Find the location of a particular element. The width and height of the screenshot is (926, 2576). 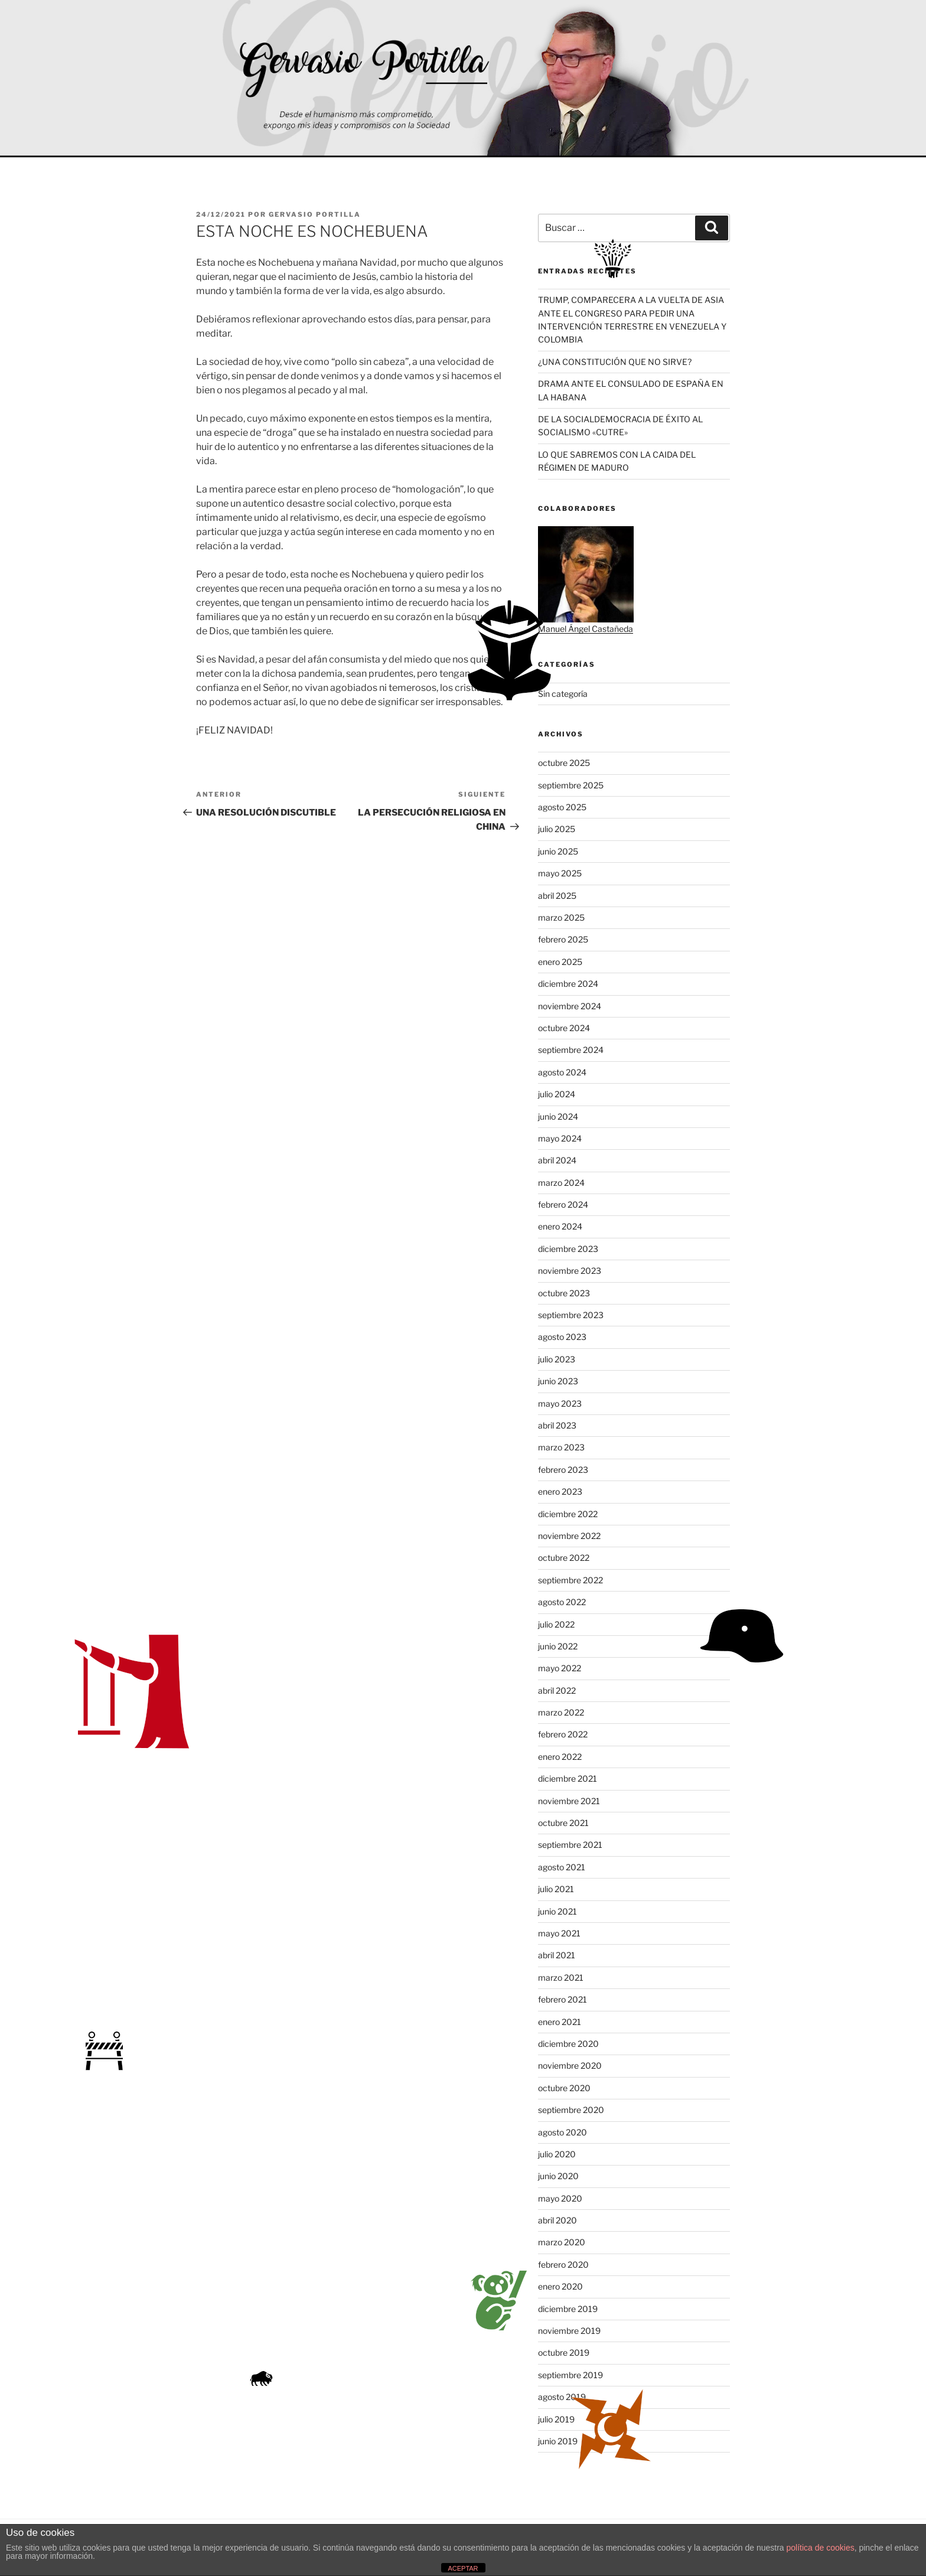

koala character or mascot icon is located at coordinates (498, 2300).